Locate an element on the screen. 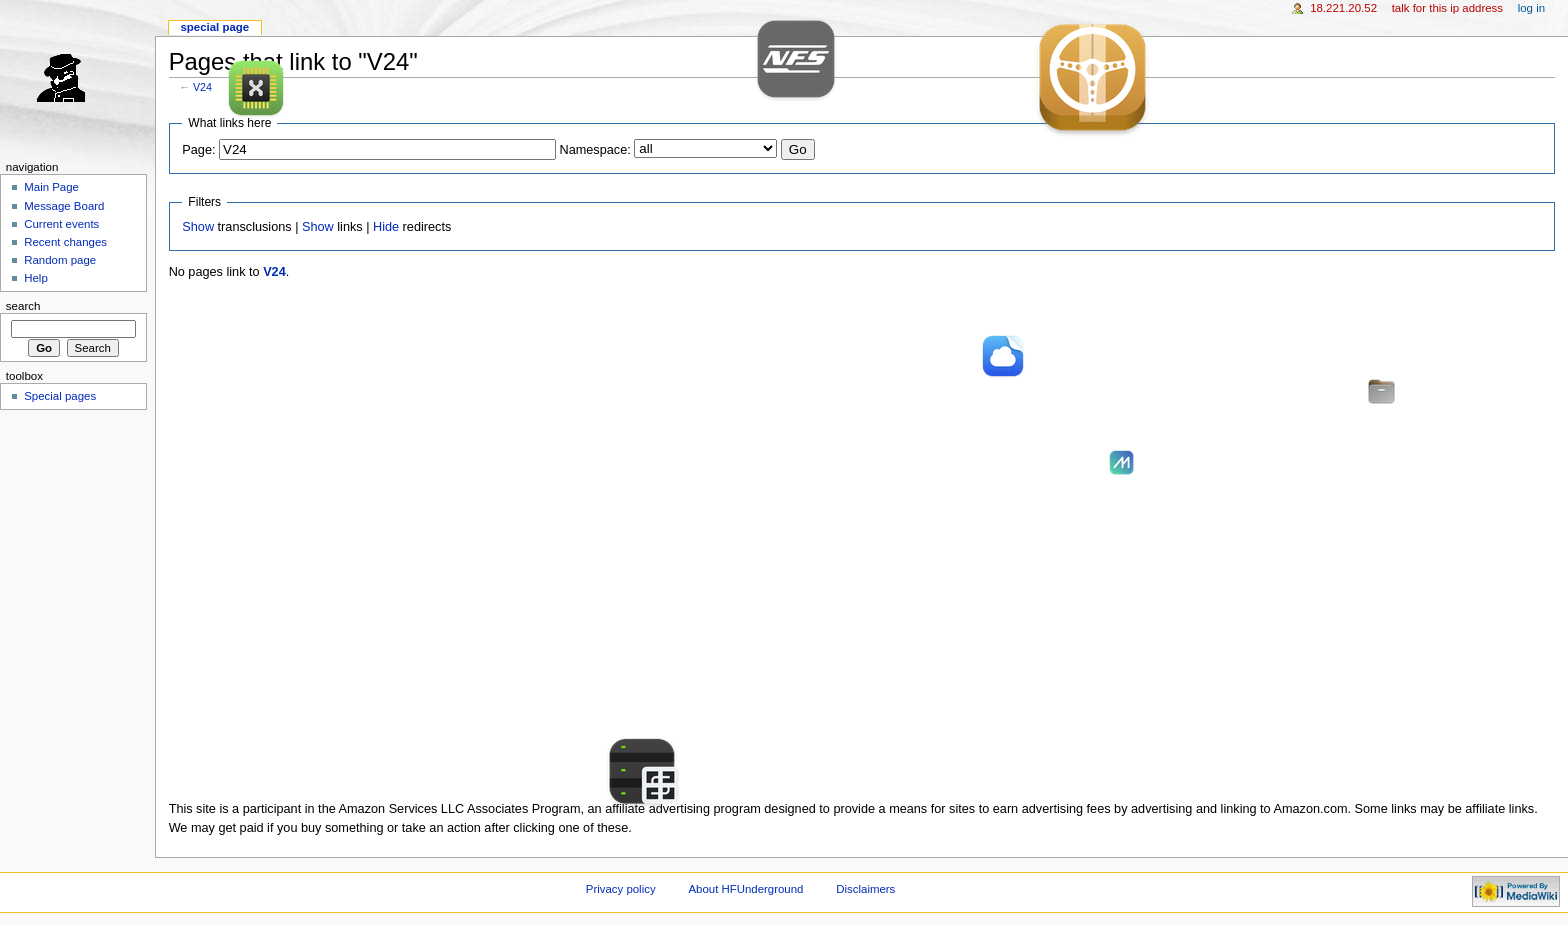  configure windows file sharing preferences is located at coordinates (642, 772).